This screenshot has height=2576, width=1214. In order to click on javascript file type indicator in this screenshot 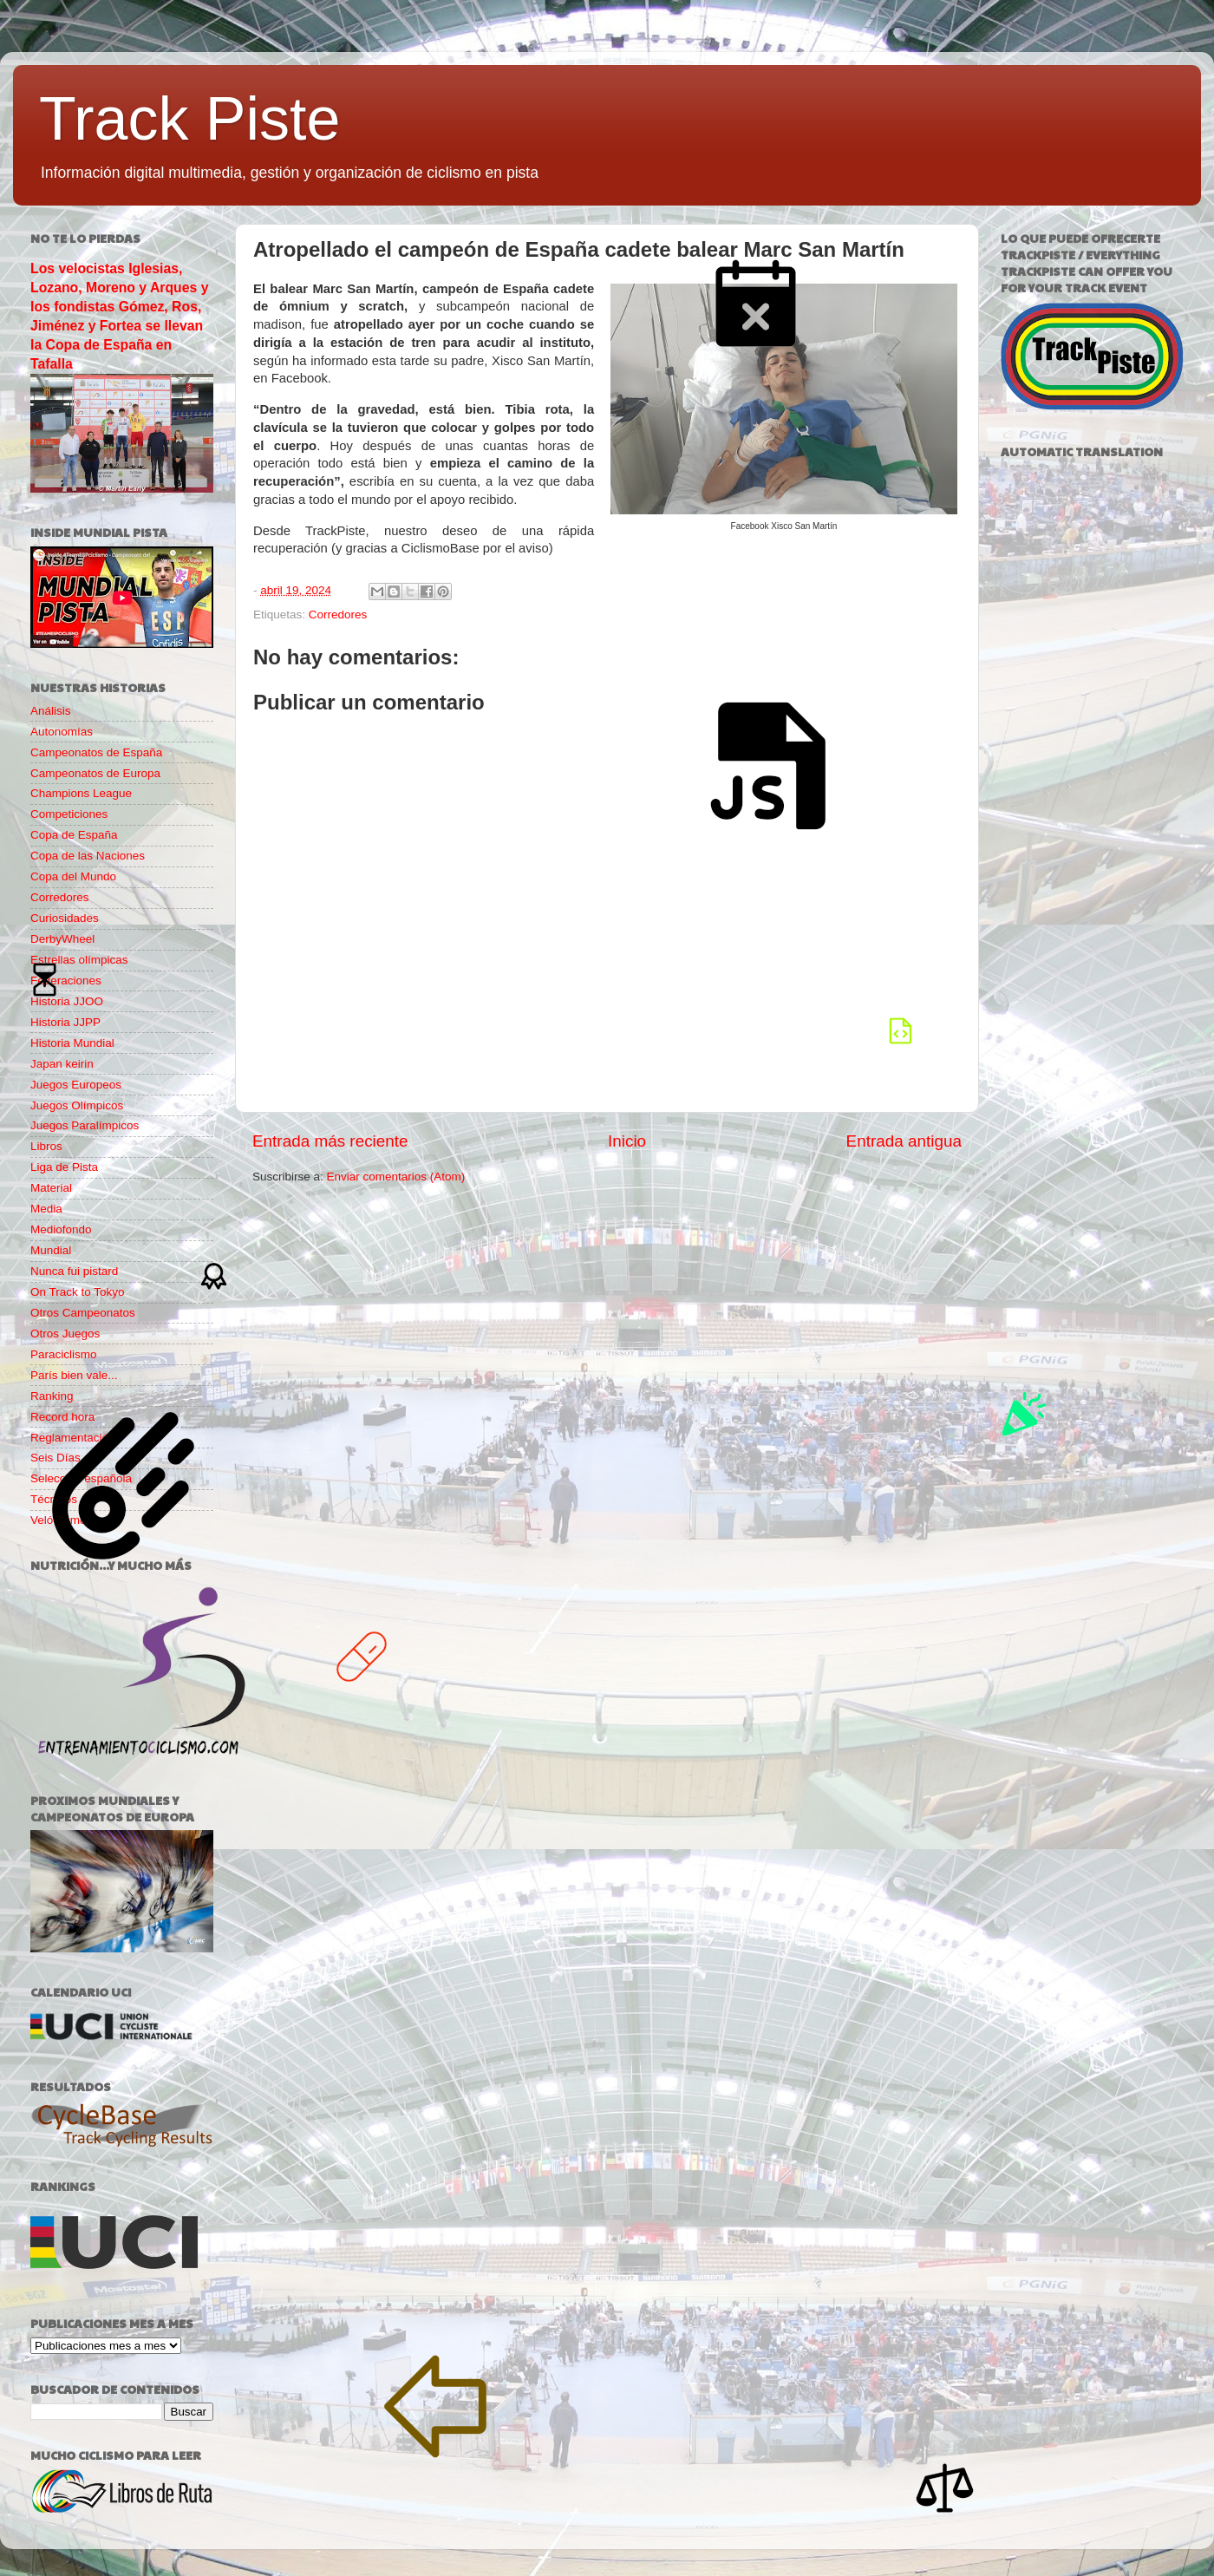, I will do `click(772, 766)`.